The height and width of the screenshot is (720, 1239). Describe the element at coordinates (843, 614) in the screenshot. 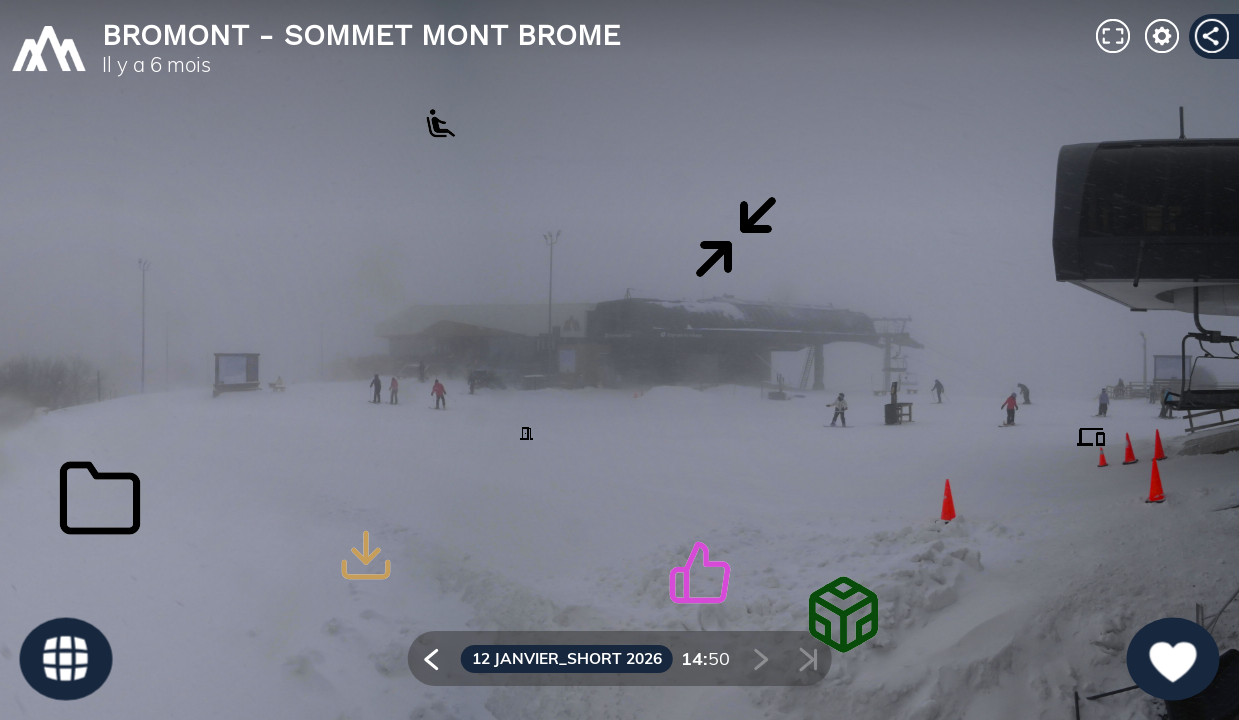

I see `open codesandbox development environment` at that location.